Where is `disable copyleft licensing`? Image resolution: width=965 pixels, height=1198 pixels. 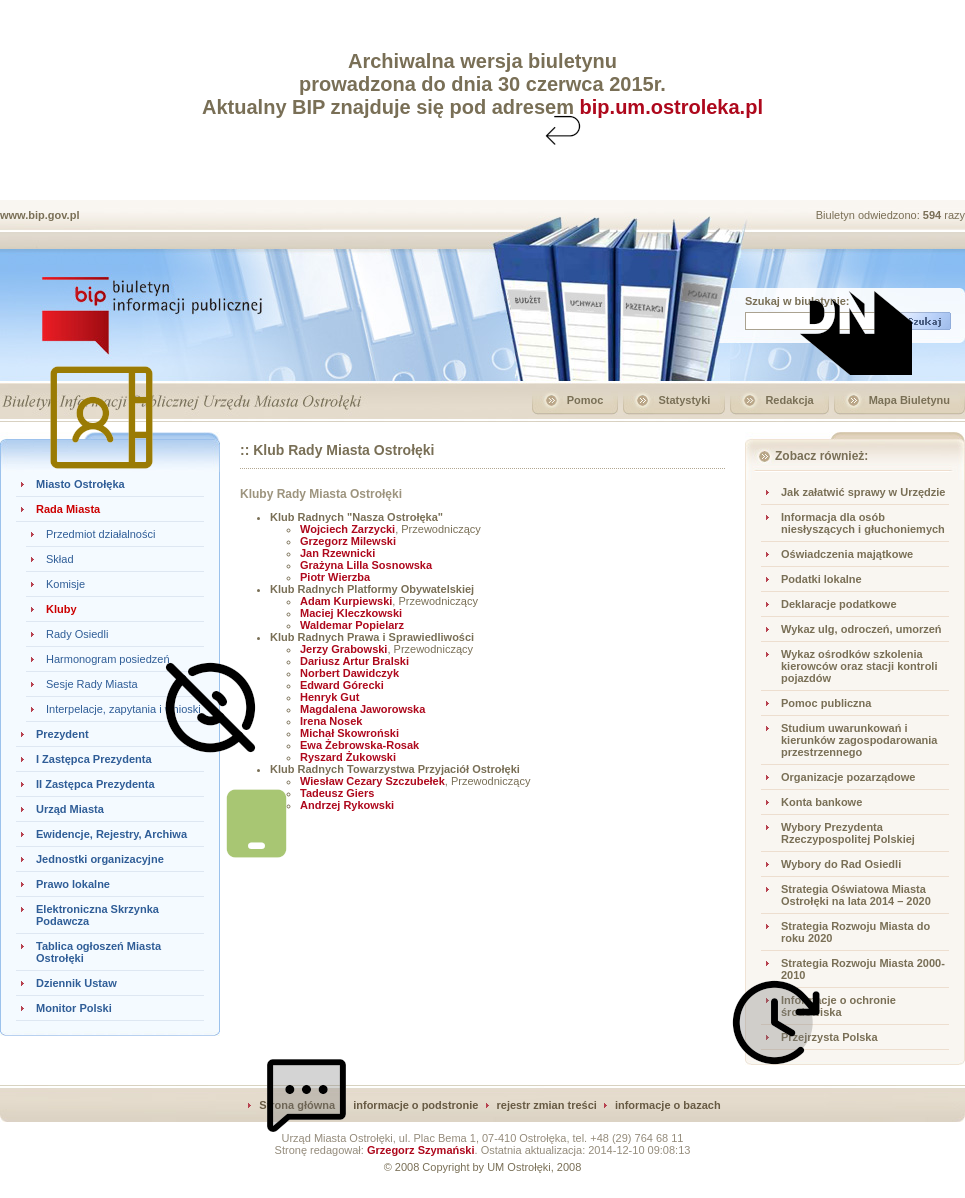 disable copyleft licensing is located at coordinates (210, 707).